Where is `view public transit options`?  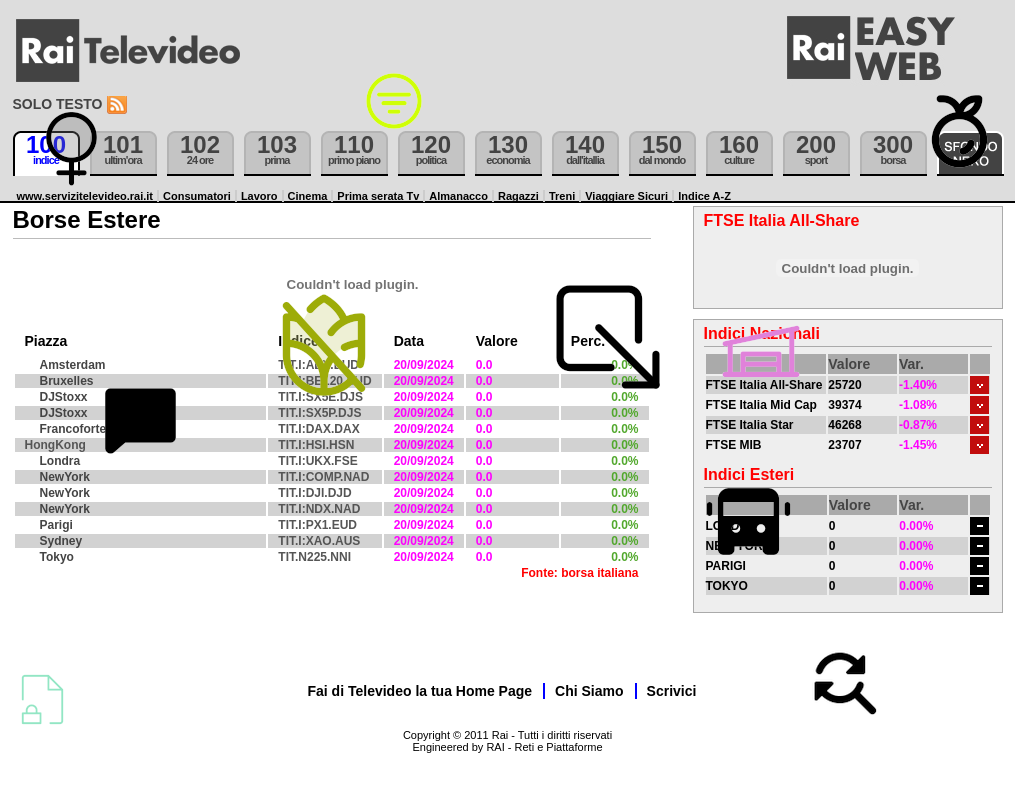
view public transit options is located at coordinates (748, 521).